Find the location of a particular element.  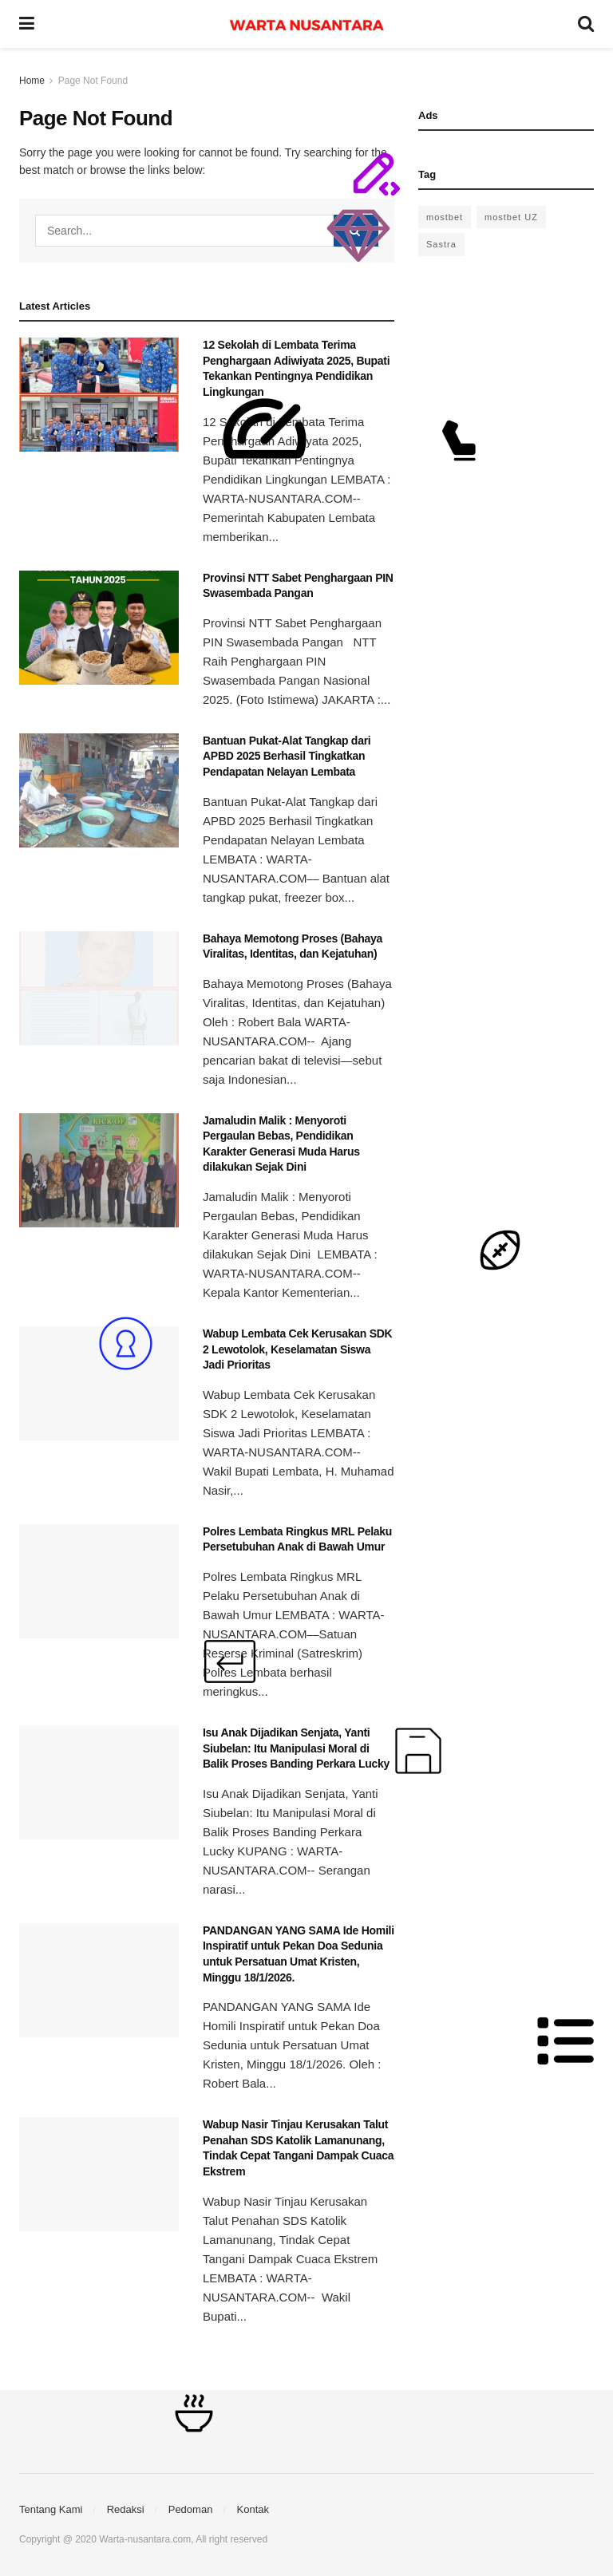

select or reserve a seat is located at coordinates (458, 441).